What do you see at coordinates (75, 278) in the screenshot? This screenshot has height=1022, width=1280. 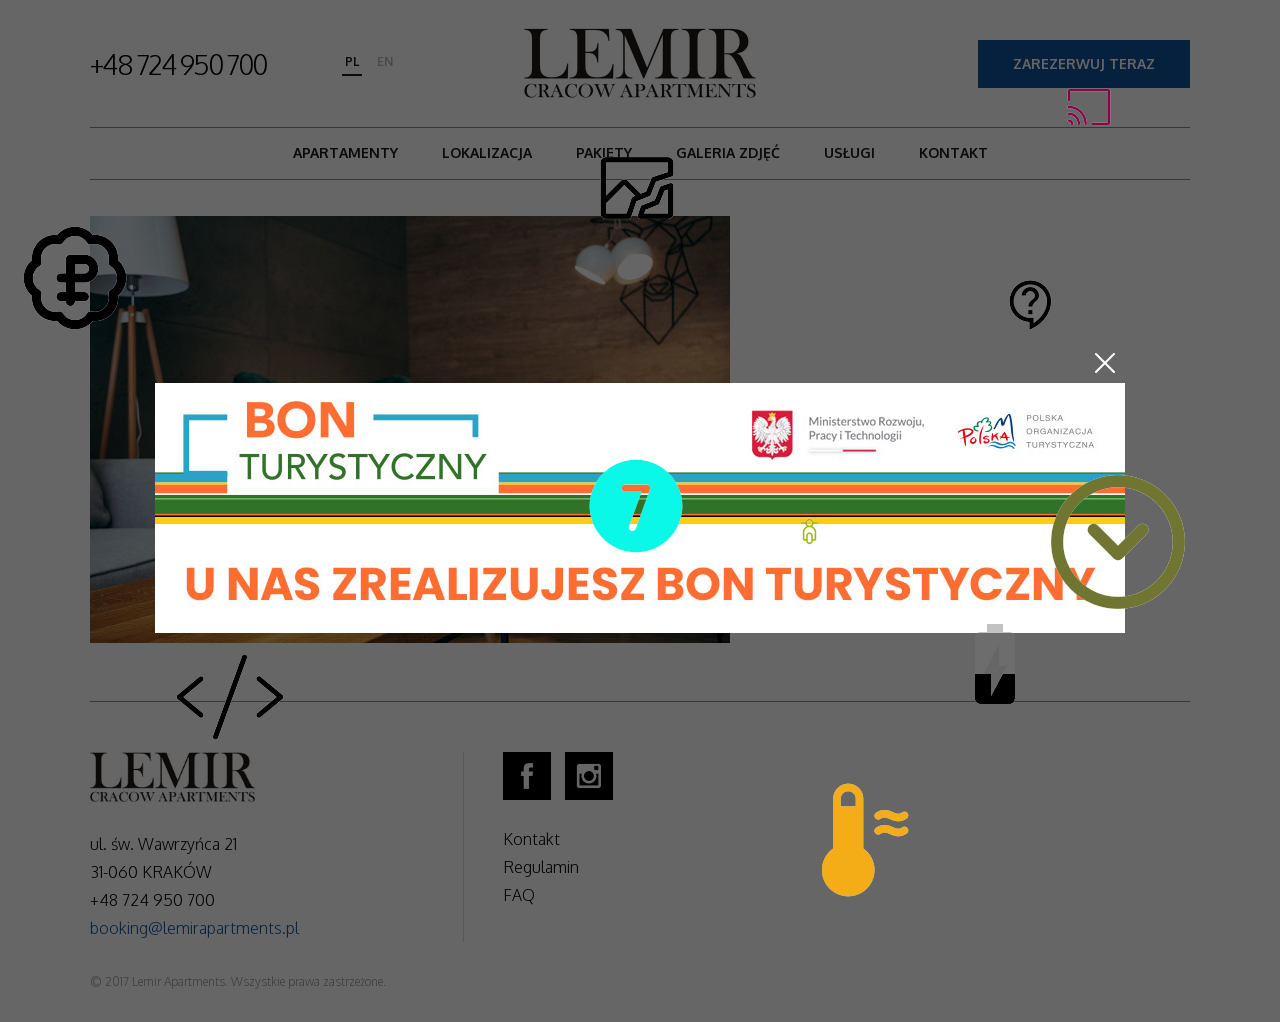 I see `indicates russian ruble currency or payment option` at bounding box center [75, 278].